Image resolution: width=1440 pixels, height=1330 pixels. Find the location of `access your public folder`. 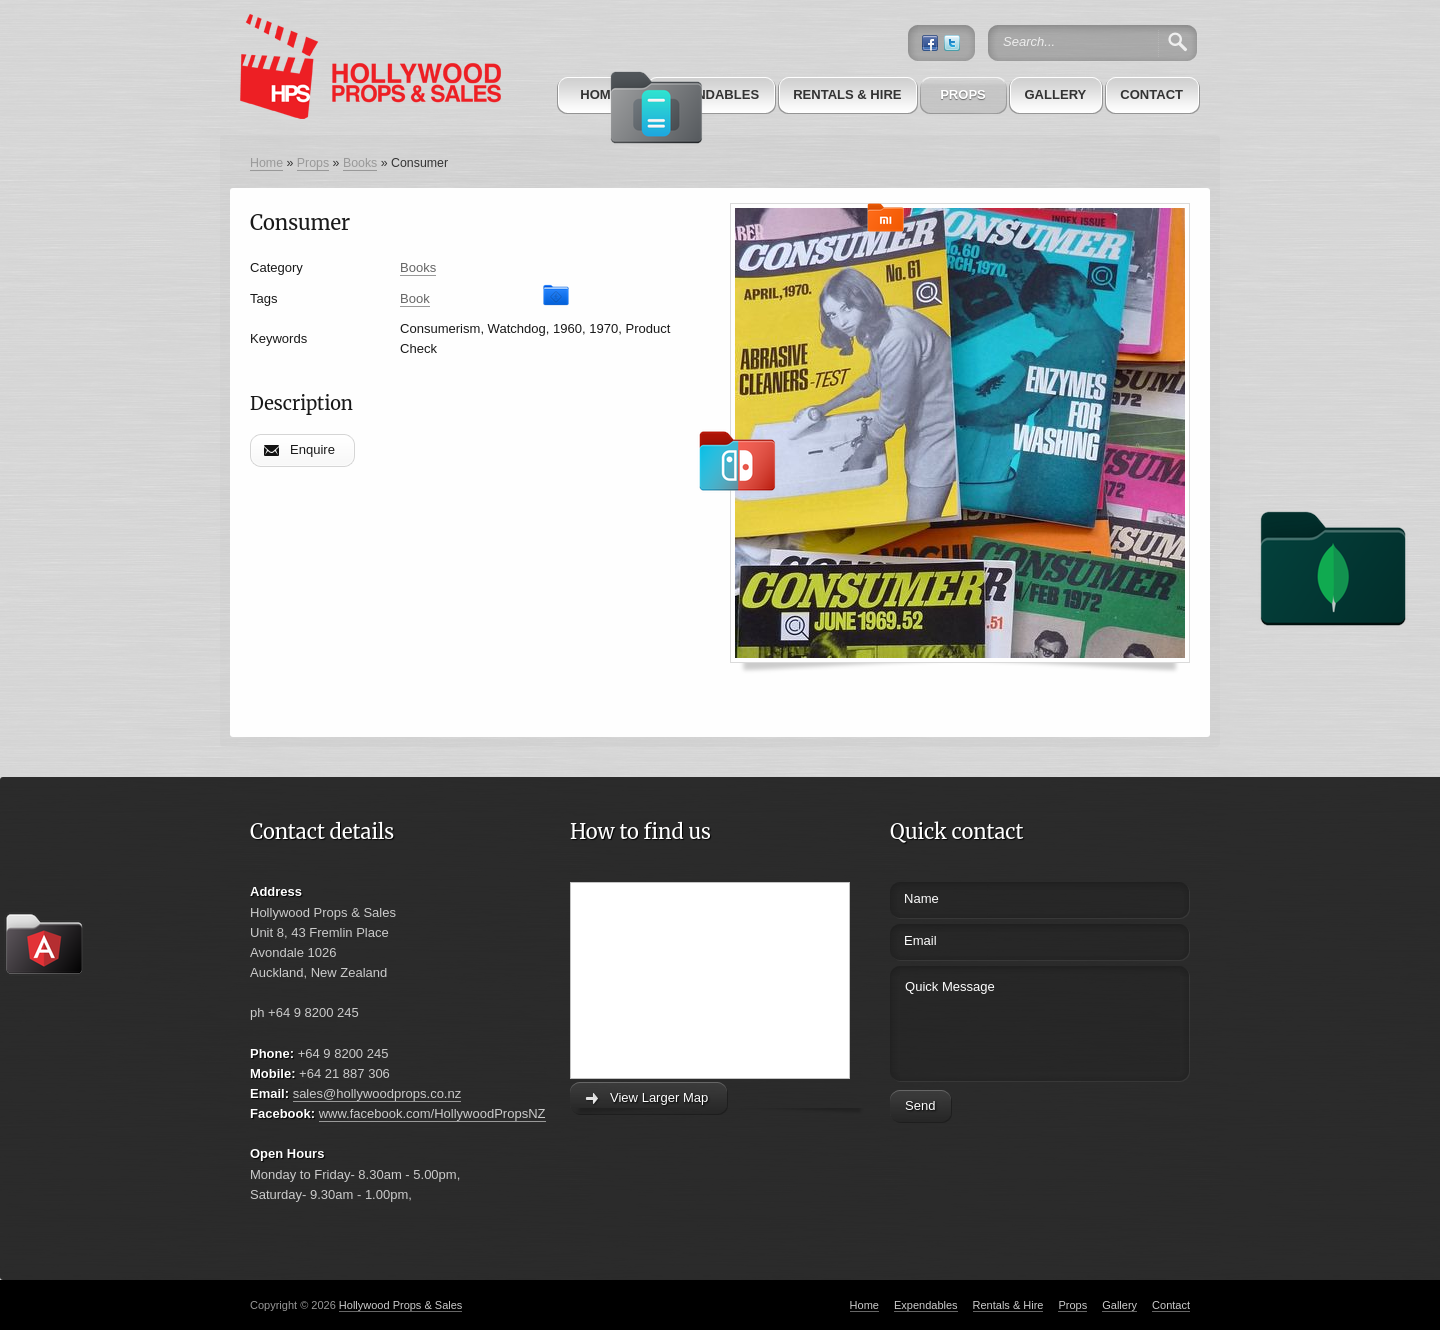

access your public folder is located at coordinates (556, 295).